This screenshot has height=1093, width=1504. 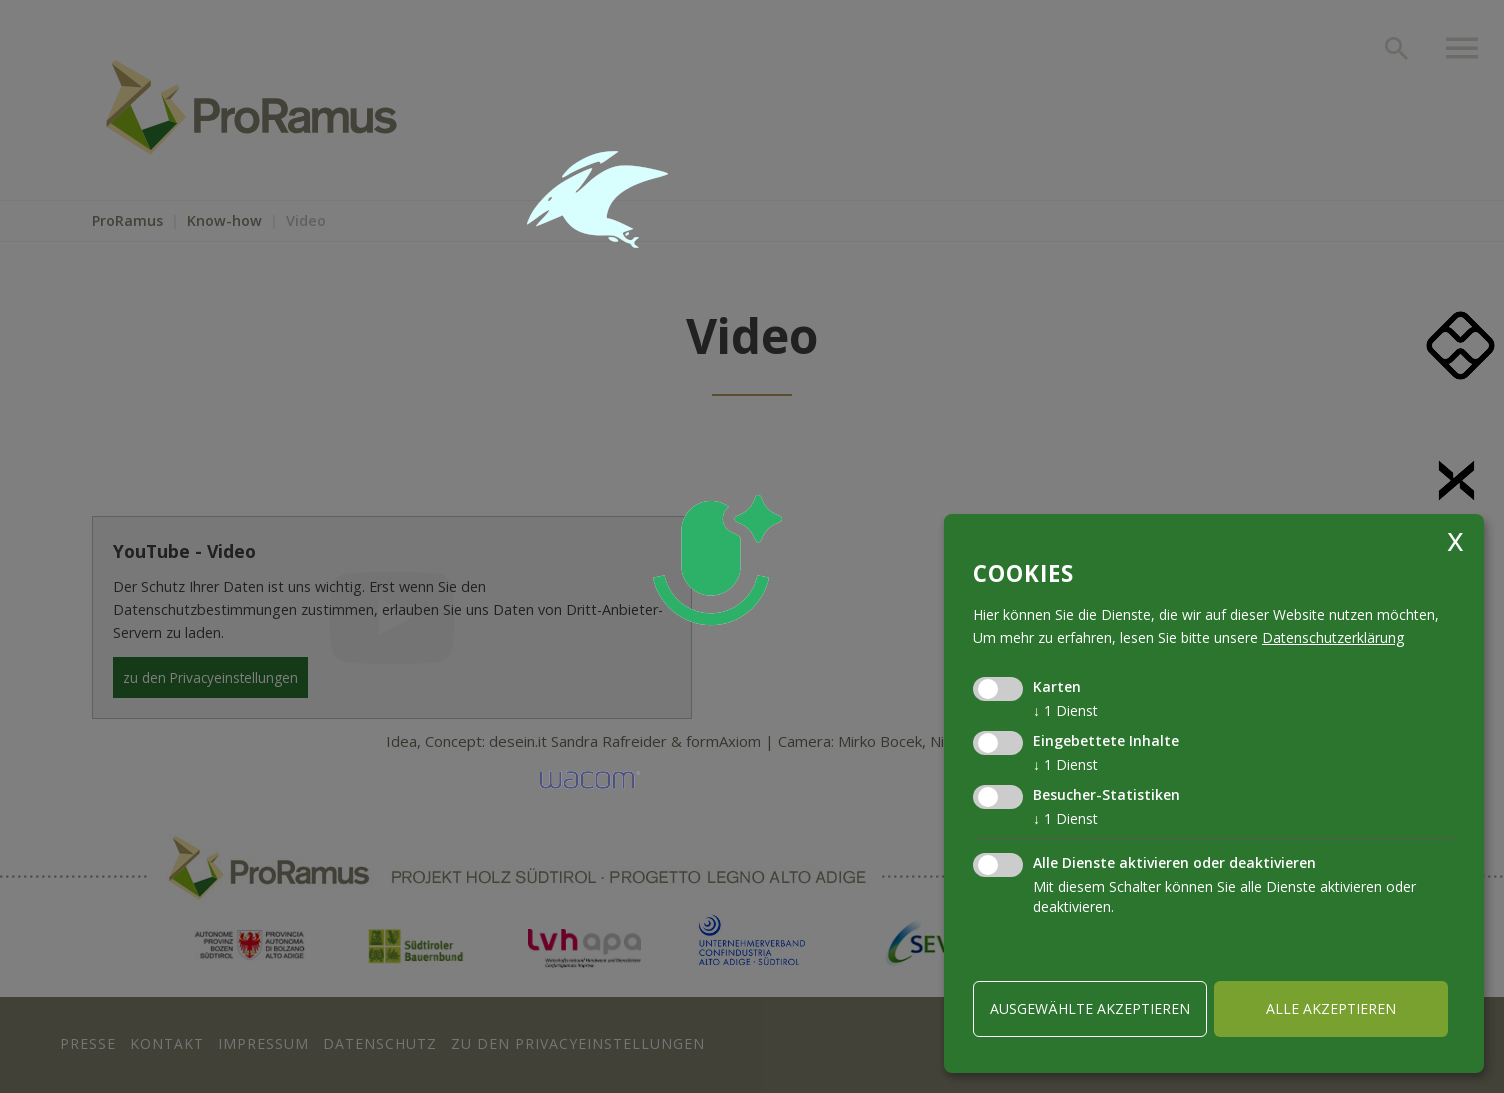 I want to click on pterodactyl game server management panel logo, so click(x=597, y=199).